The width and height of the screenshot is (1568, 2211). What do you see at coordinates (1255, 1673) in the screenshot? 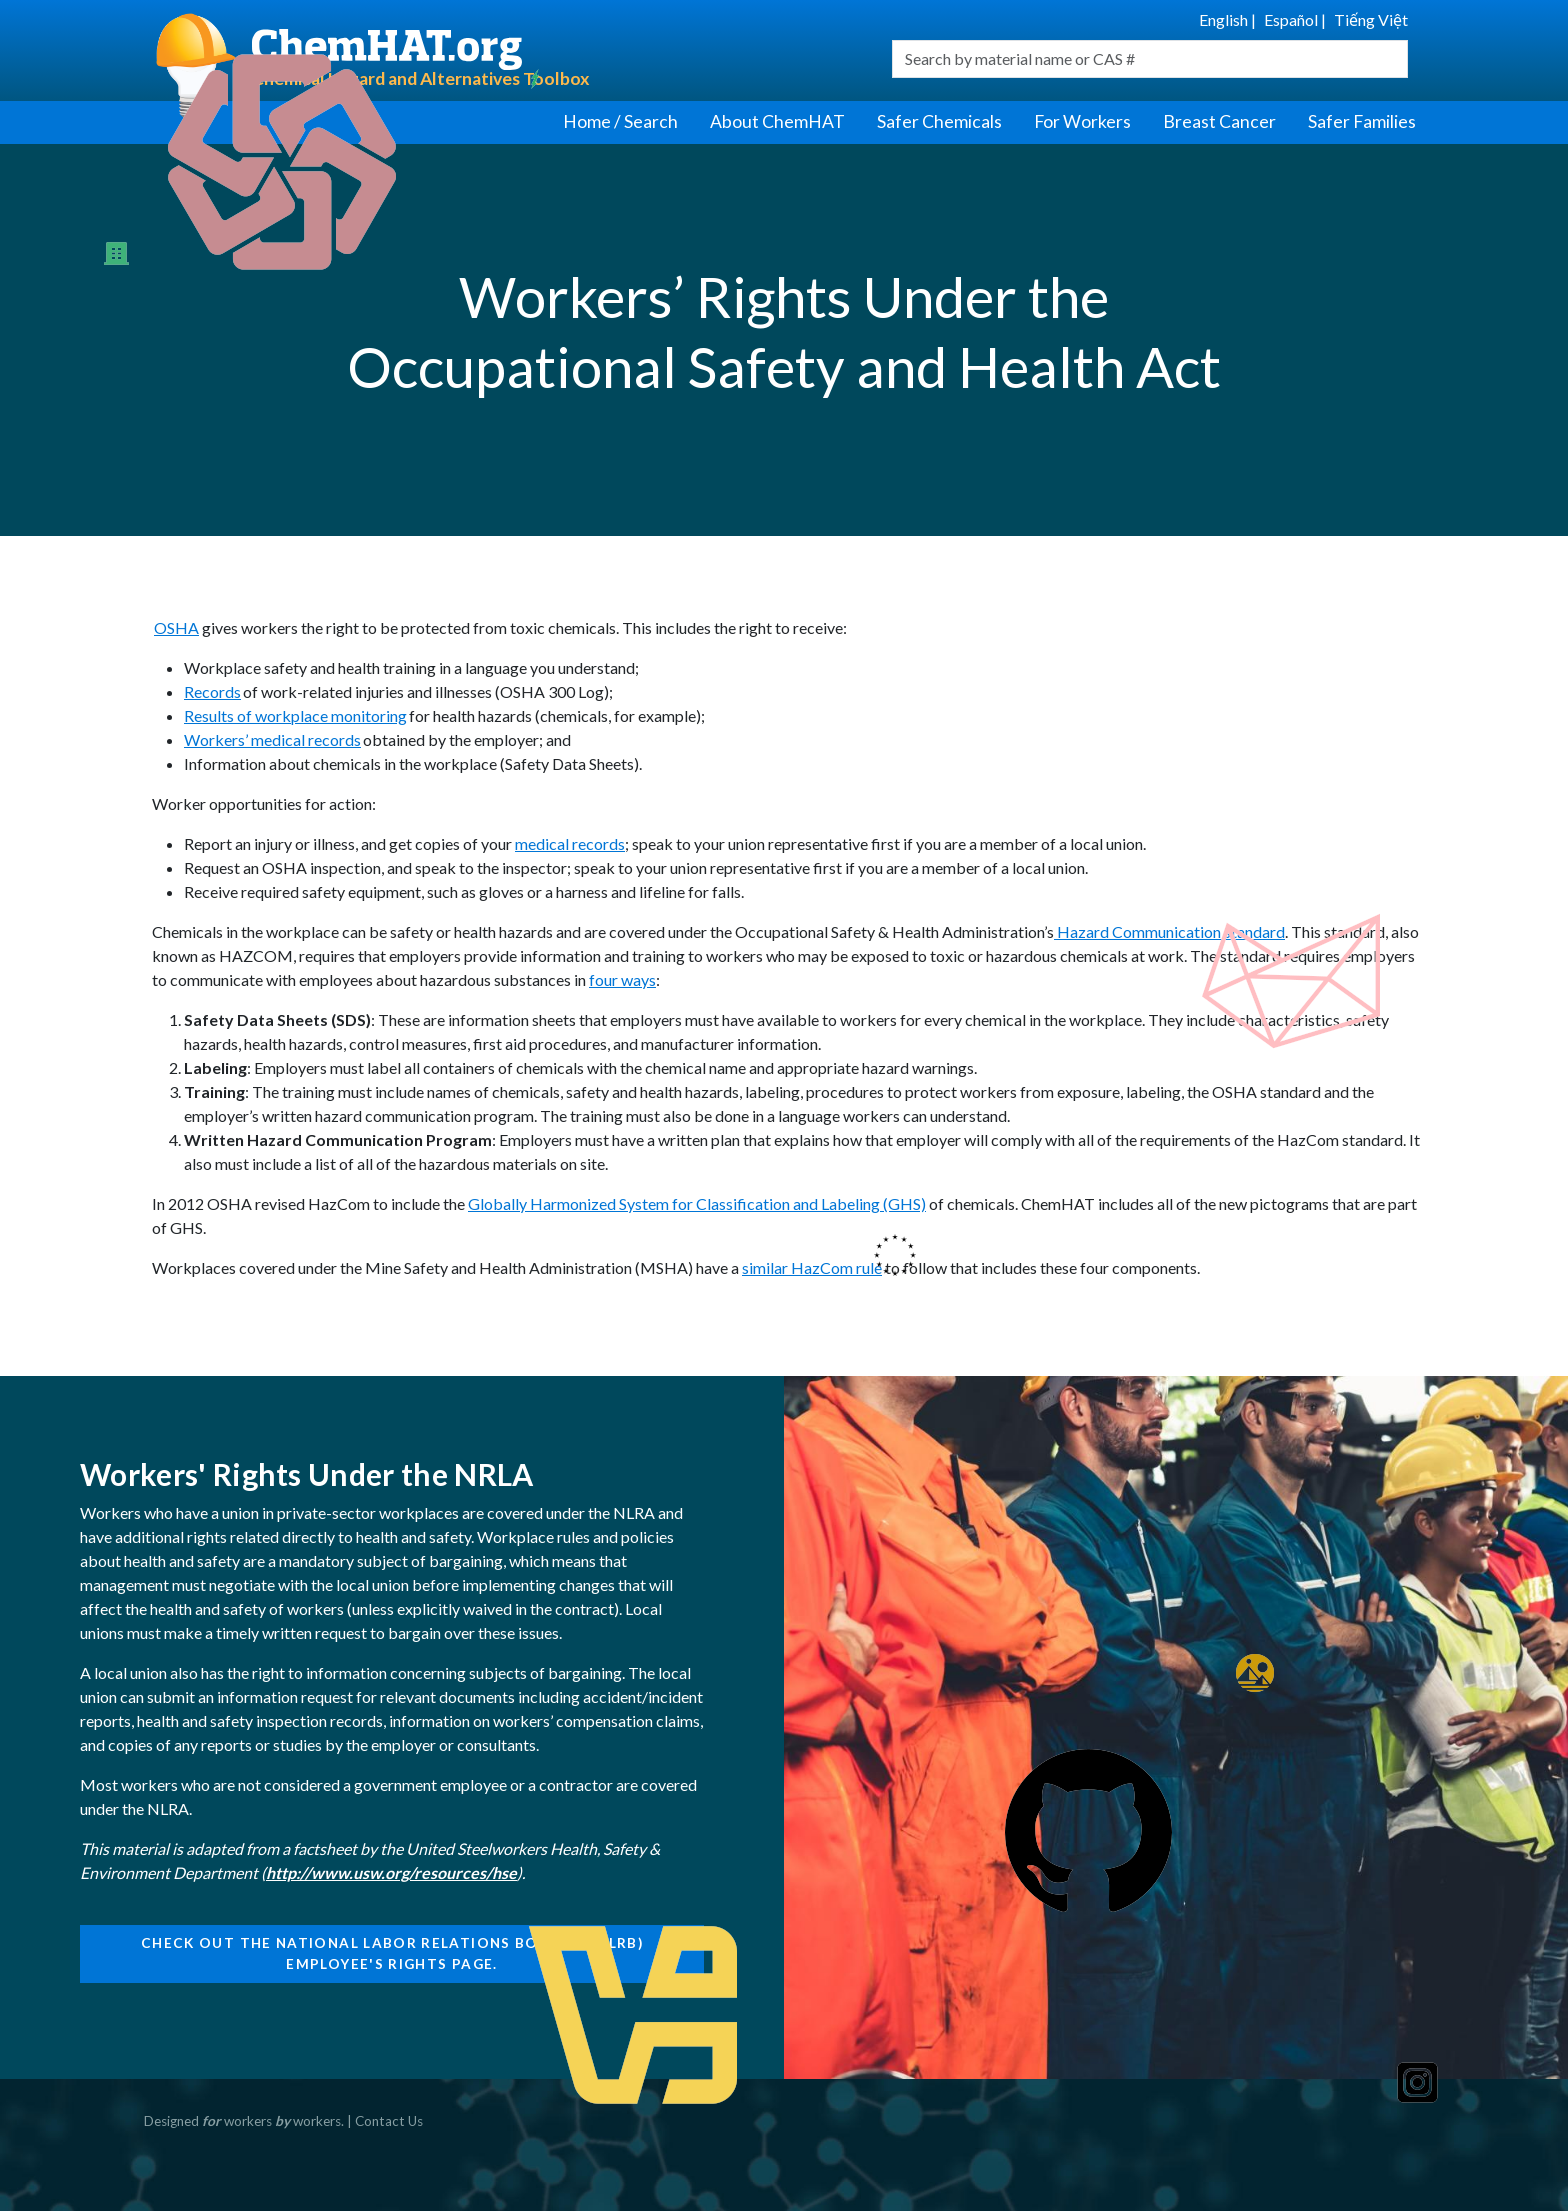
I see `open decentraland metaverse platform` at bounding box center [1255, 1673].